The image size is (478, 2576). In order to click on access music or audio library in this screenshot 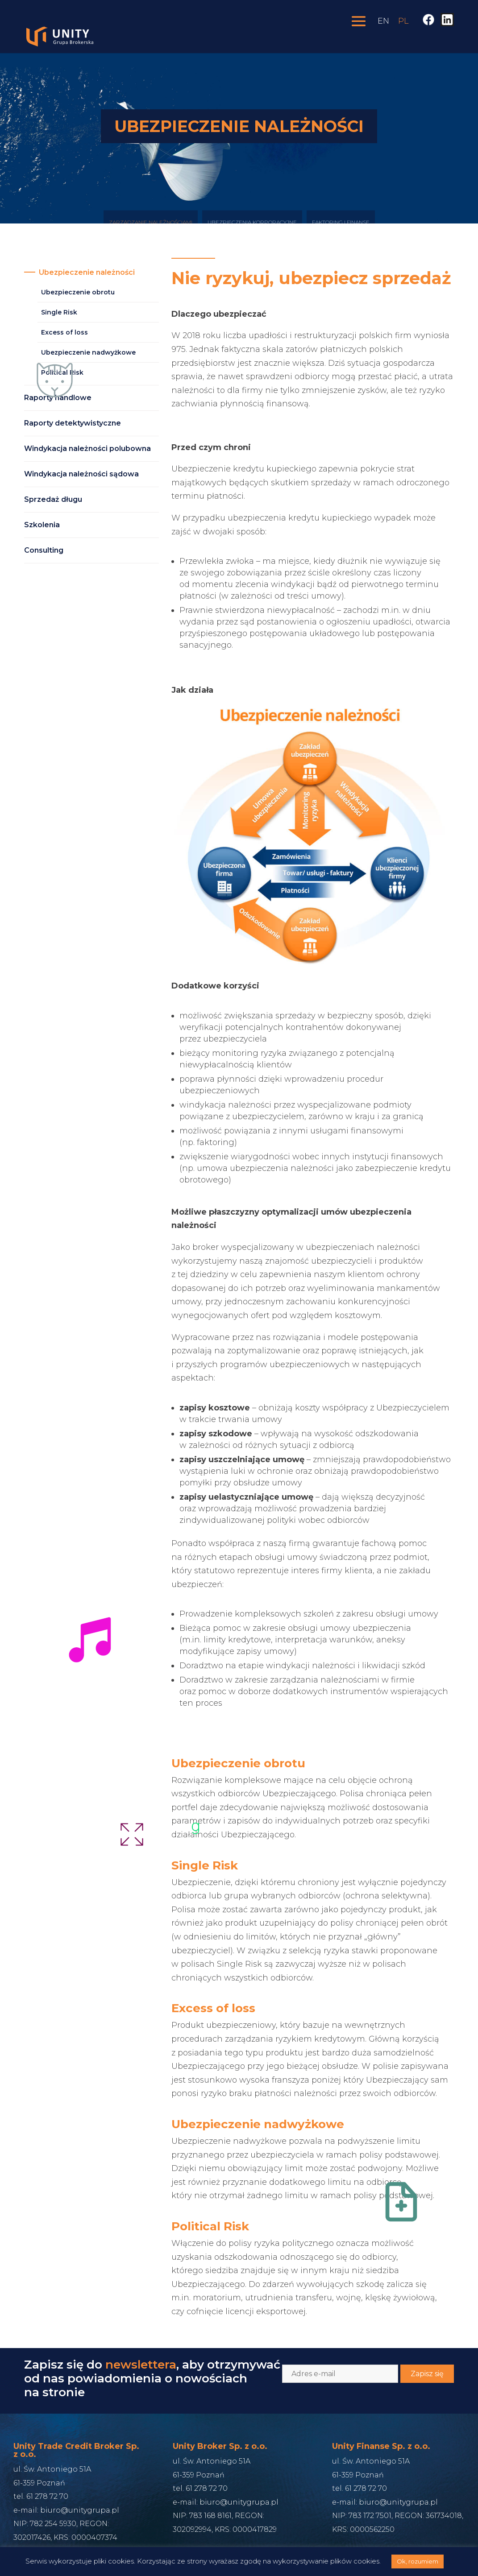, I will do `click(92, 1641)`.